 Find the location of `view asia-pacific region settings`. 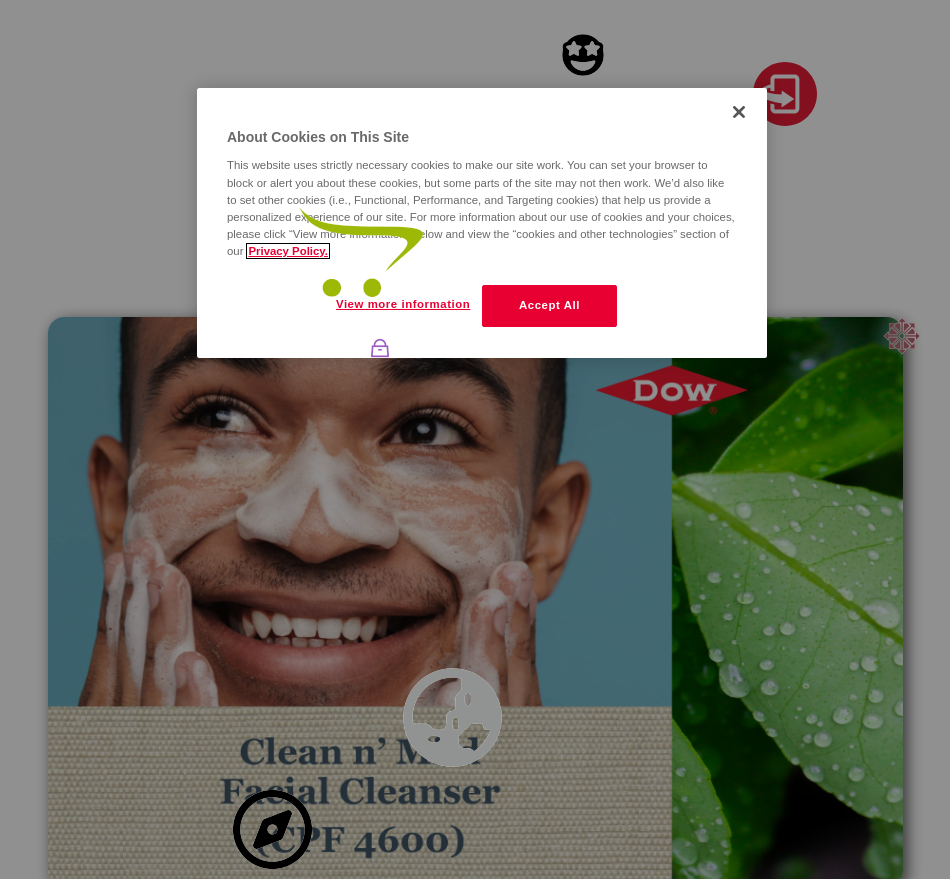

view asia-pacific region settings is located at coordinates (452, 717).